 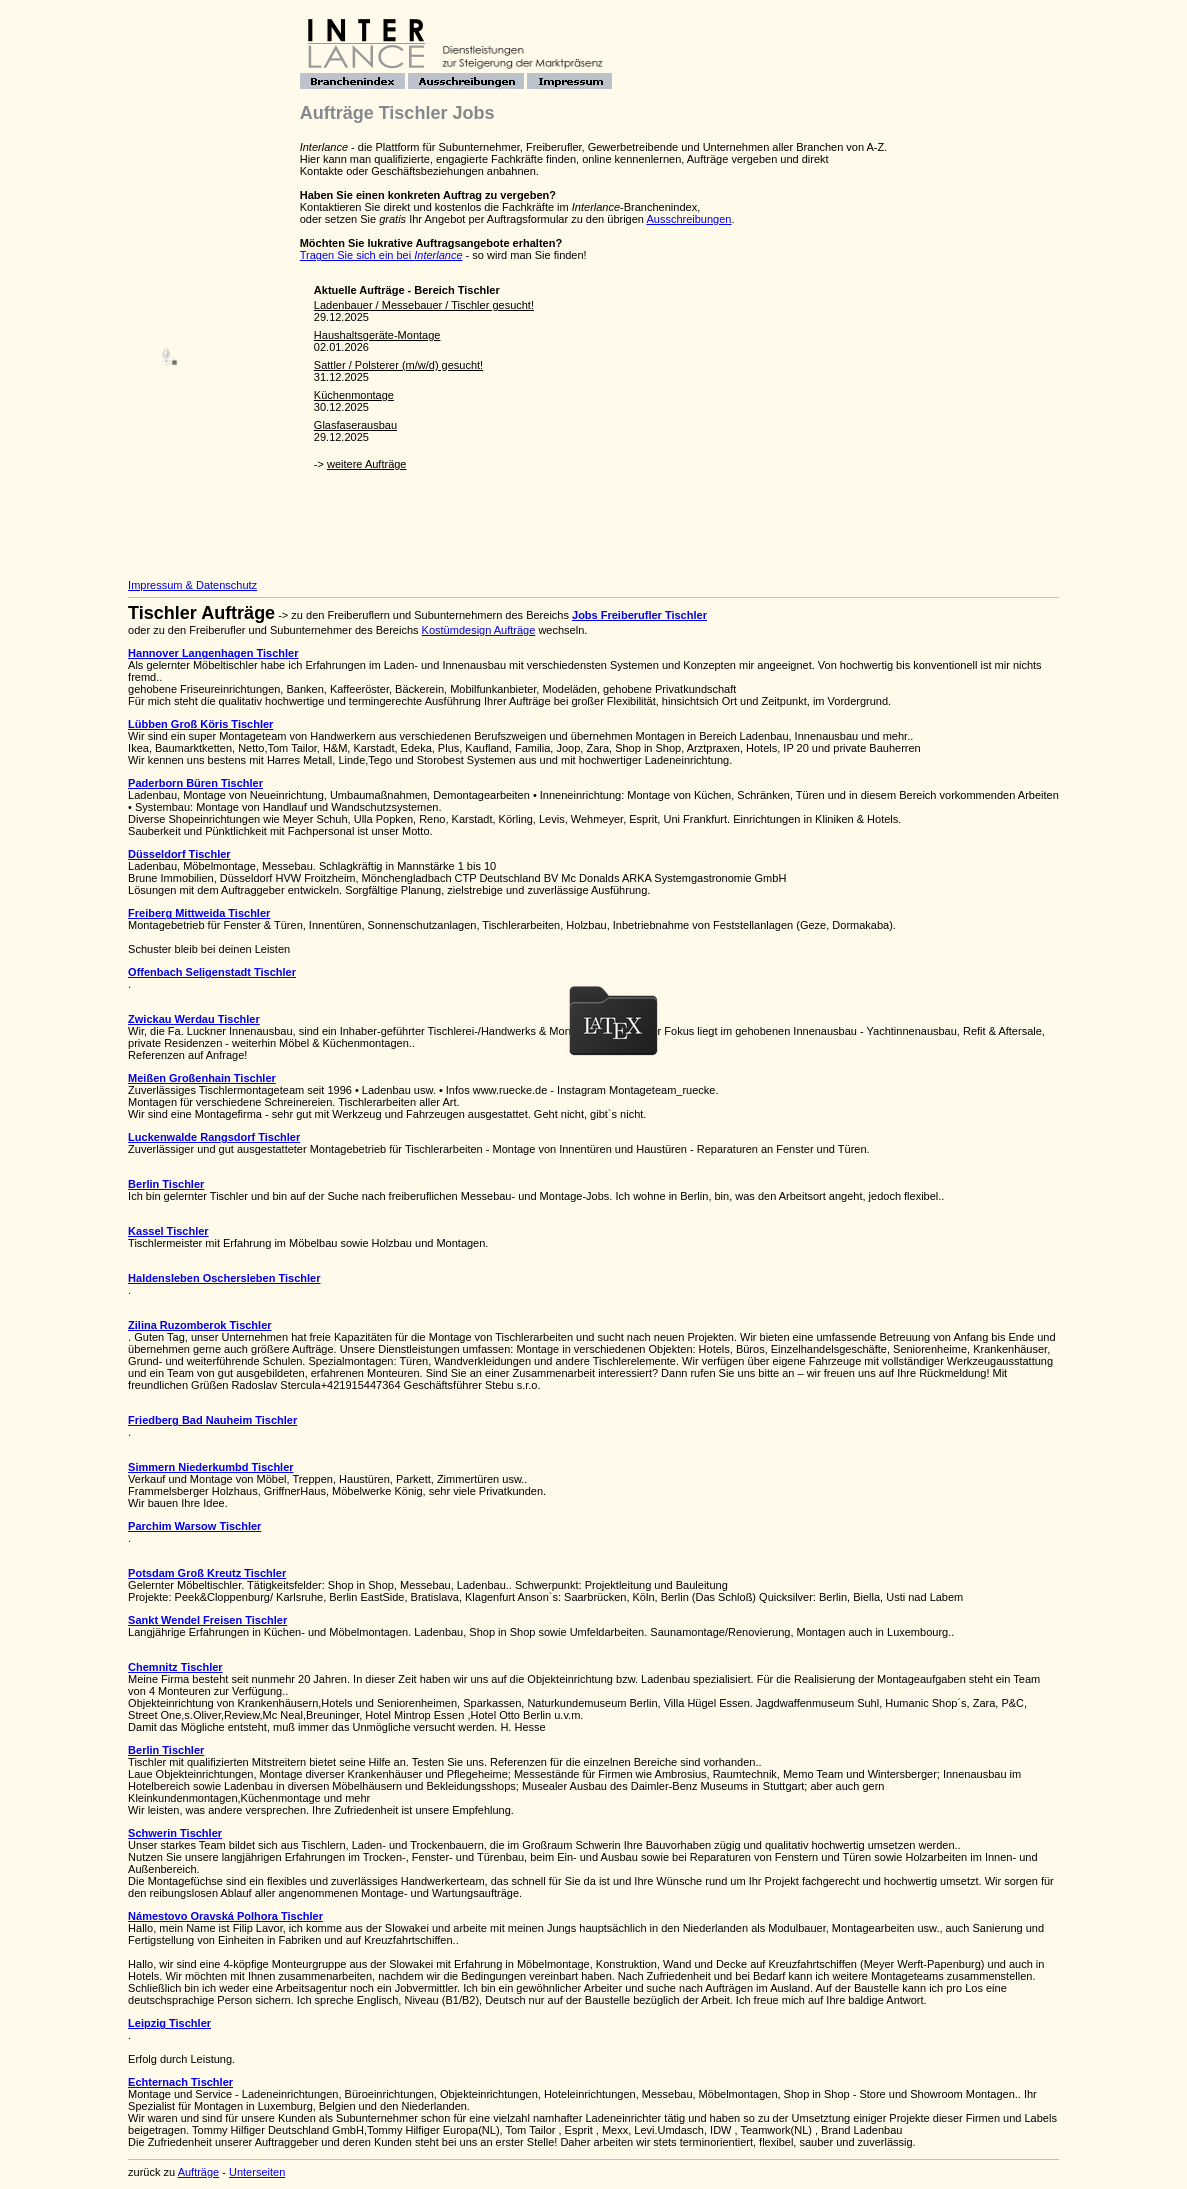 I want to click on microphone is muted, so click(x=169, y=357).